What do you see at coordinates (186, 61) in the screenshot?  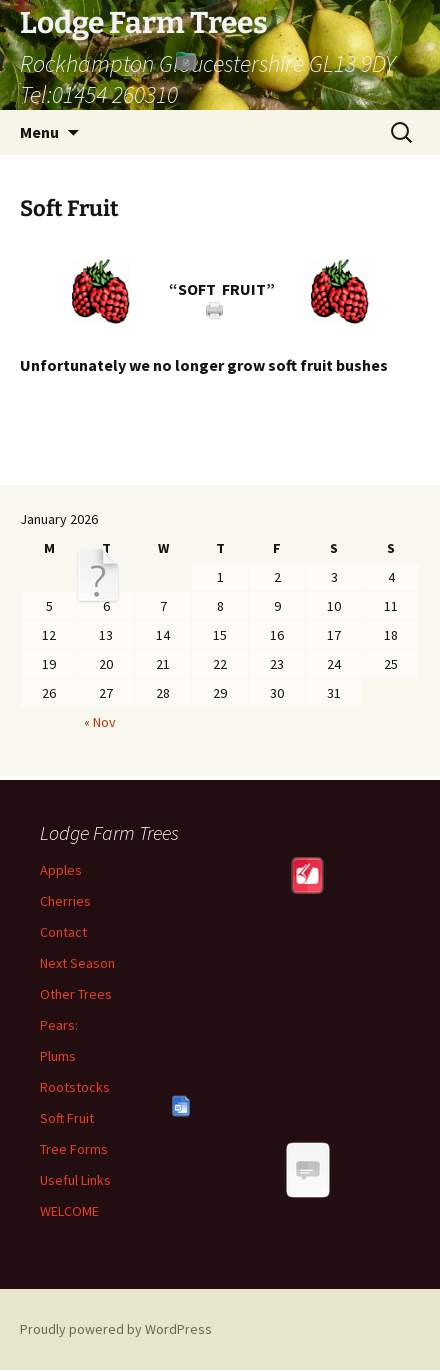 I see `open your documents folder` at bounding box center [186, 61].